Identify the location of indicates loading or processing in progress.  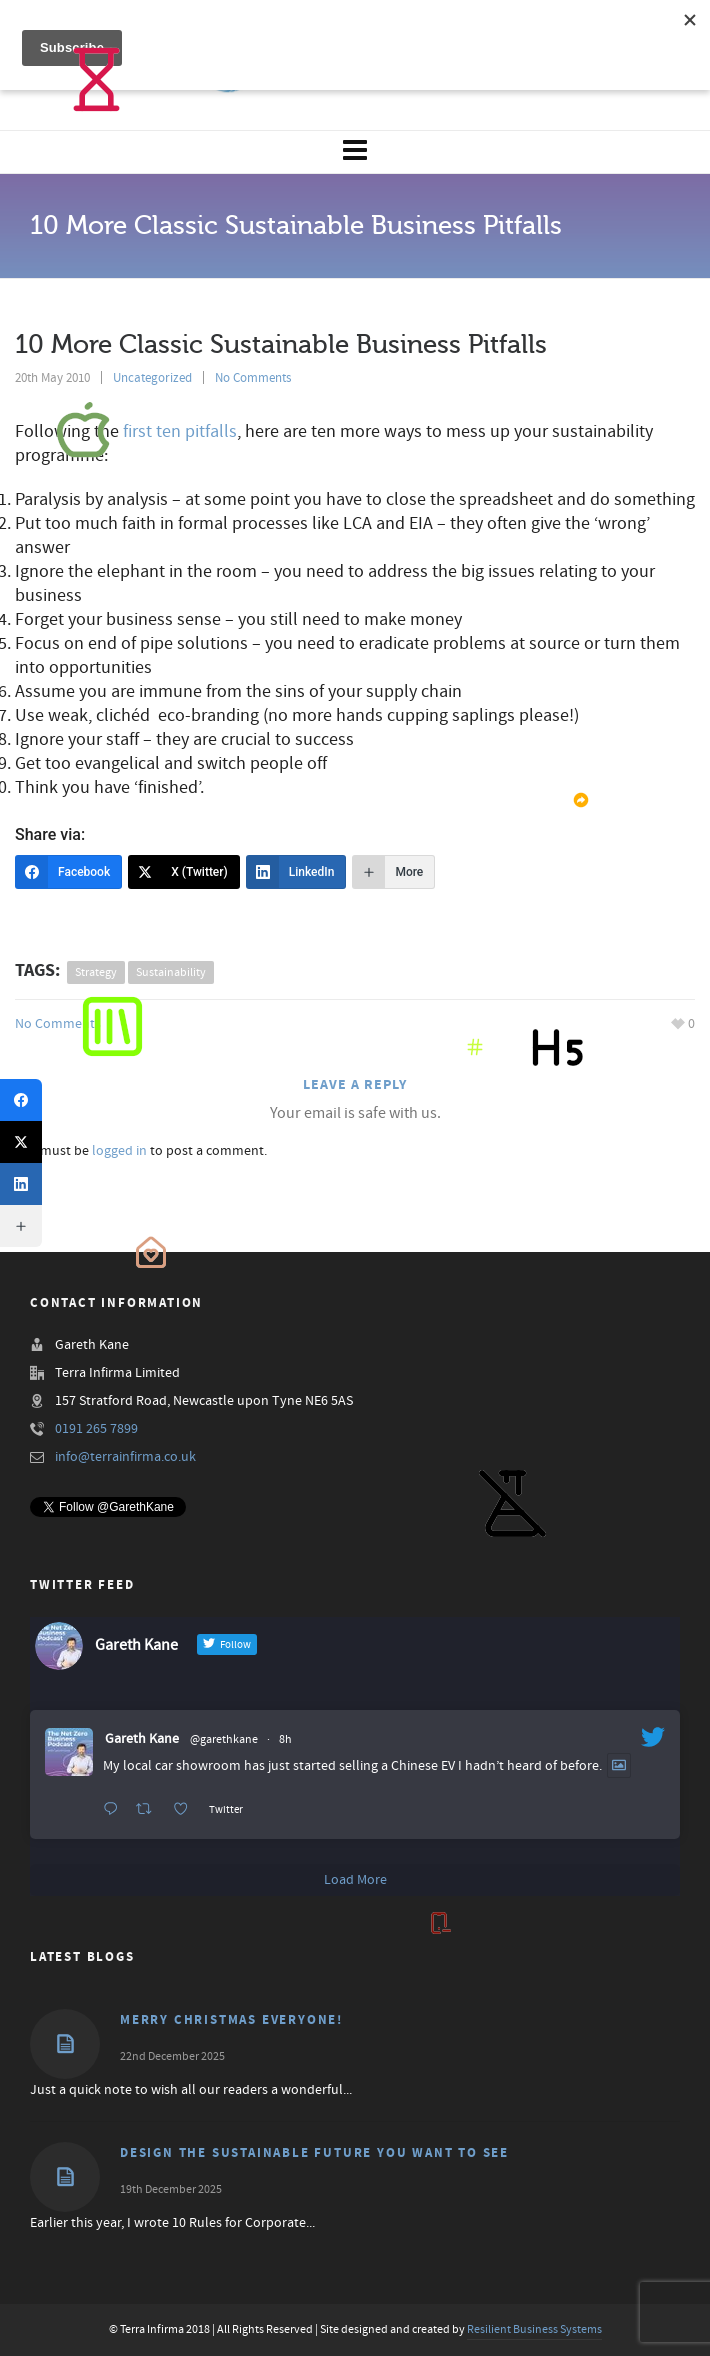
(96, 79).